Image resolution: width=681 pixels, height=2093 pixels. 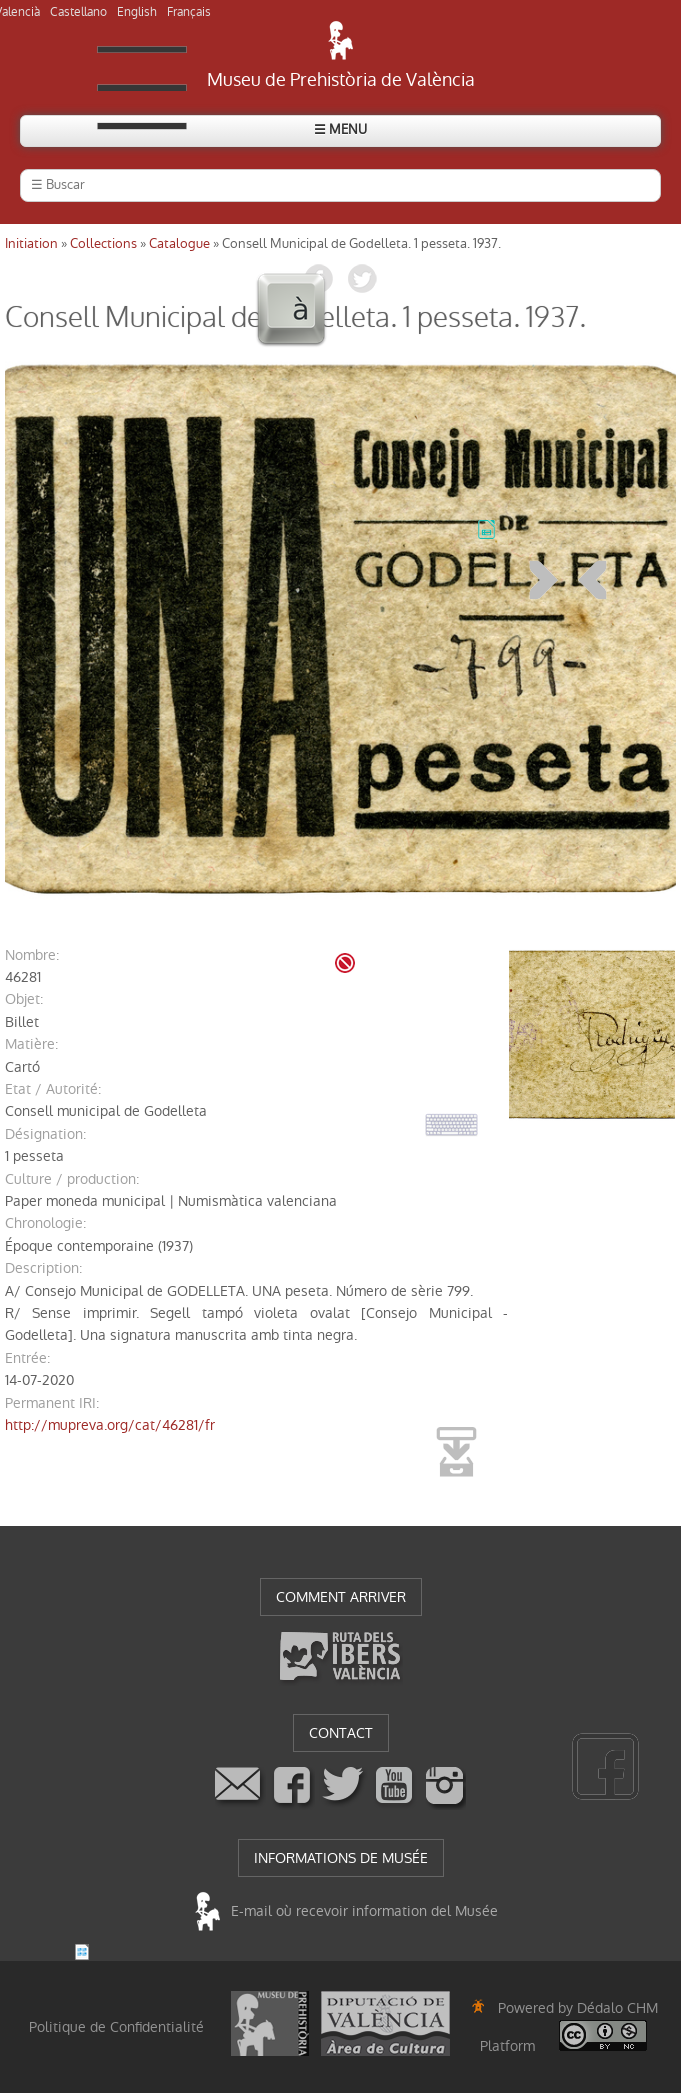 I want to click on save document to a new location, so click(x=456, y=1453).